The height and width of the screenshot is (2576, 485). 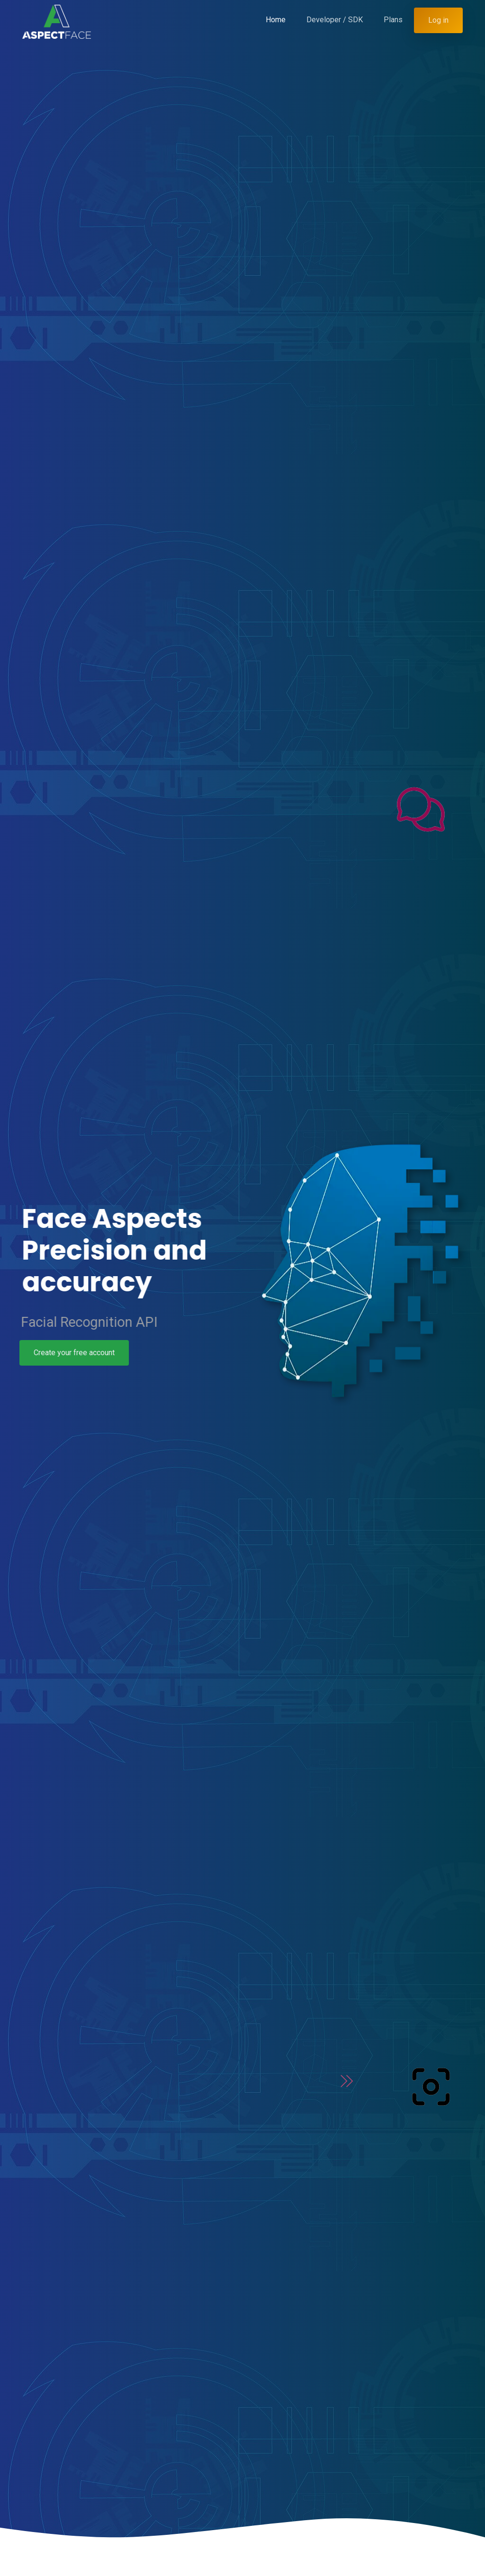 What do you see at coordinates (346, 2081) in the screenshot?
I see `skip forward or advance to next item` at bounding box center [346, 2081].